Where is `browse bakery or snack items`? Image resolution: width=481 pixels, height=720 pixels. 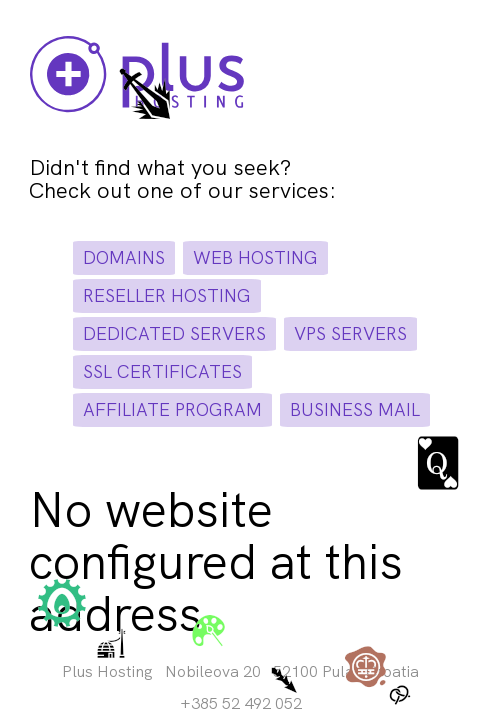
browse bakery or snack items is located at coordinates (400, 695).